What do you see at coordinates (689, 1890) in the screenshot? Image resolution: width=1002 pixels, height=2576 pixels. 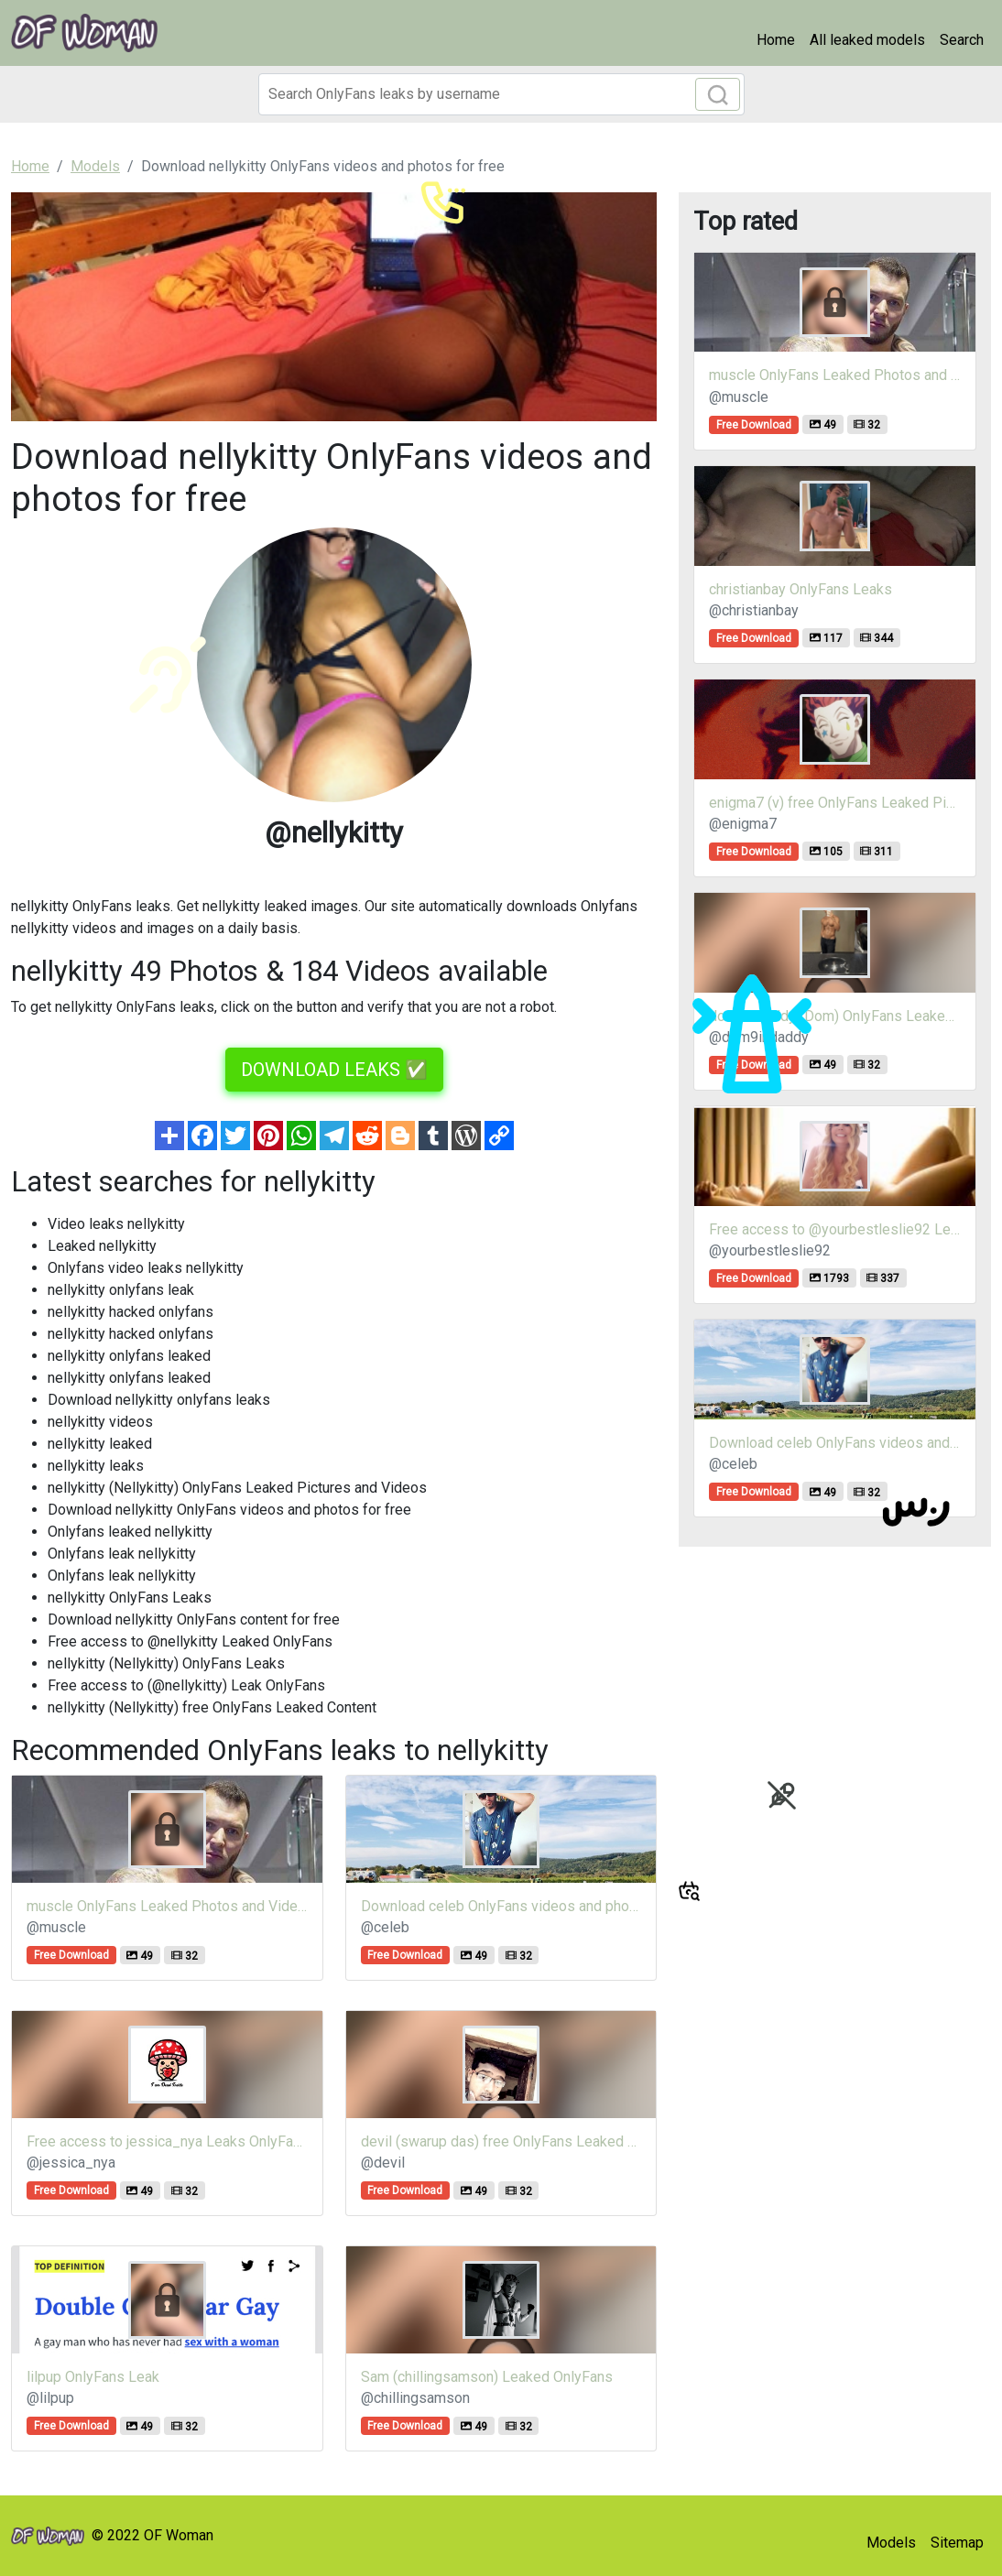 I see `search items in your shopping basket` at bounding box center [689, 1890].